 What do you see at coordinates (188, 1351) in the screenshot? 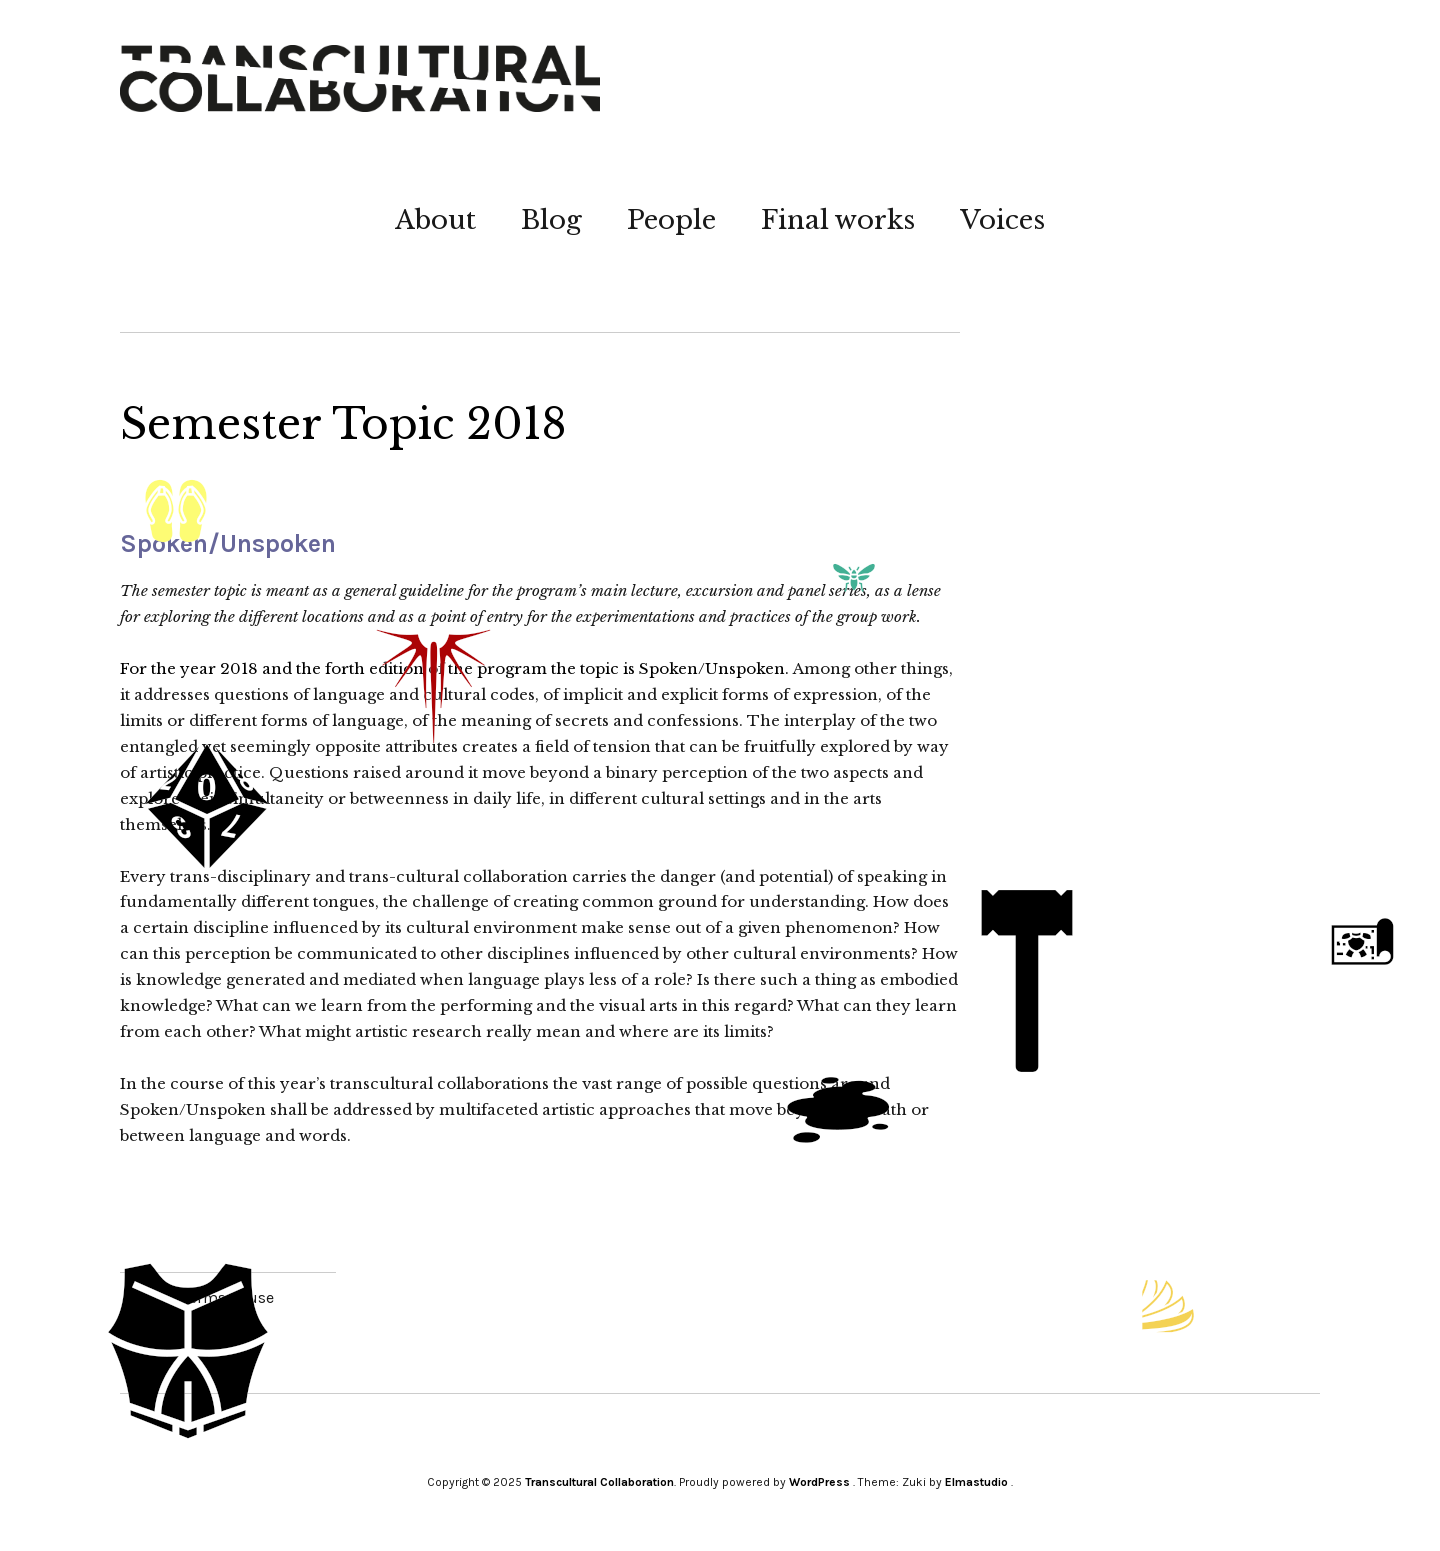
I see `equip chest armor to your character` at bounding box center [188, 1351].